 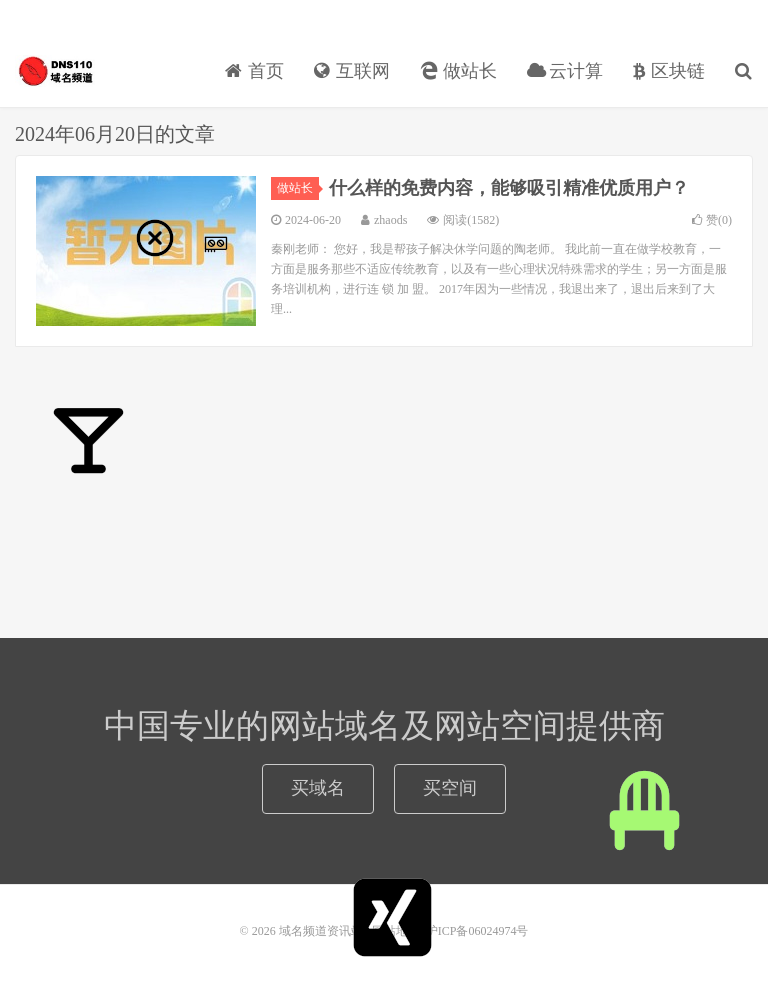 I want to click on close or dismiss a dialog, so click(x=155, y=238).